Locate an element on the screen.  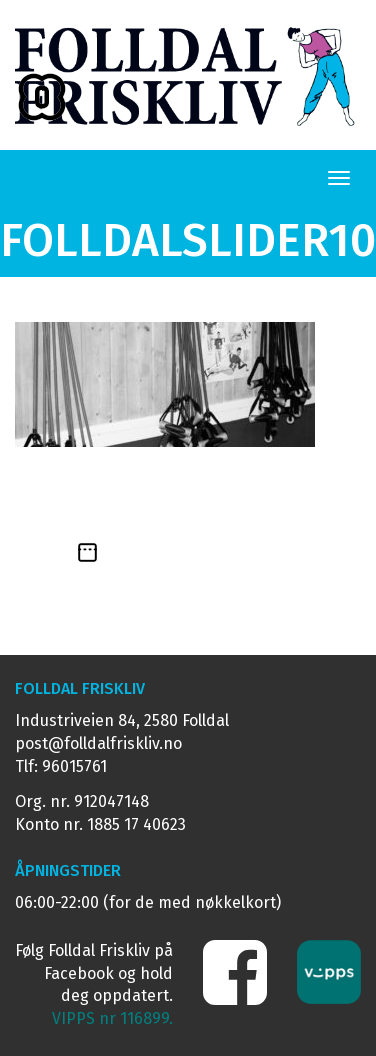
open the Amie calendar app is located at coordinates (42, 97).